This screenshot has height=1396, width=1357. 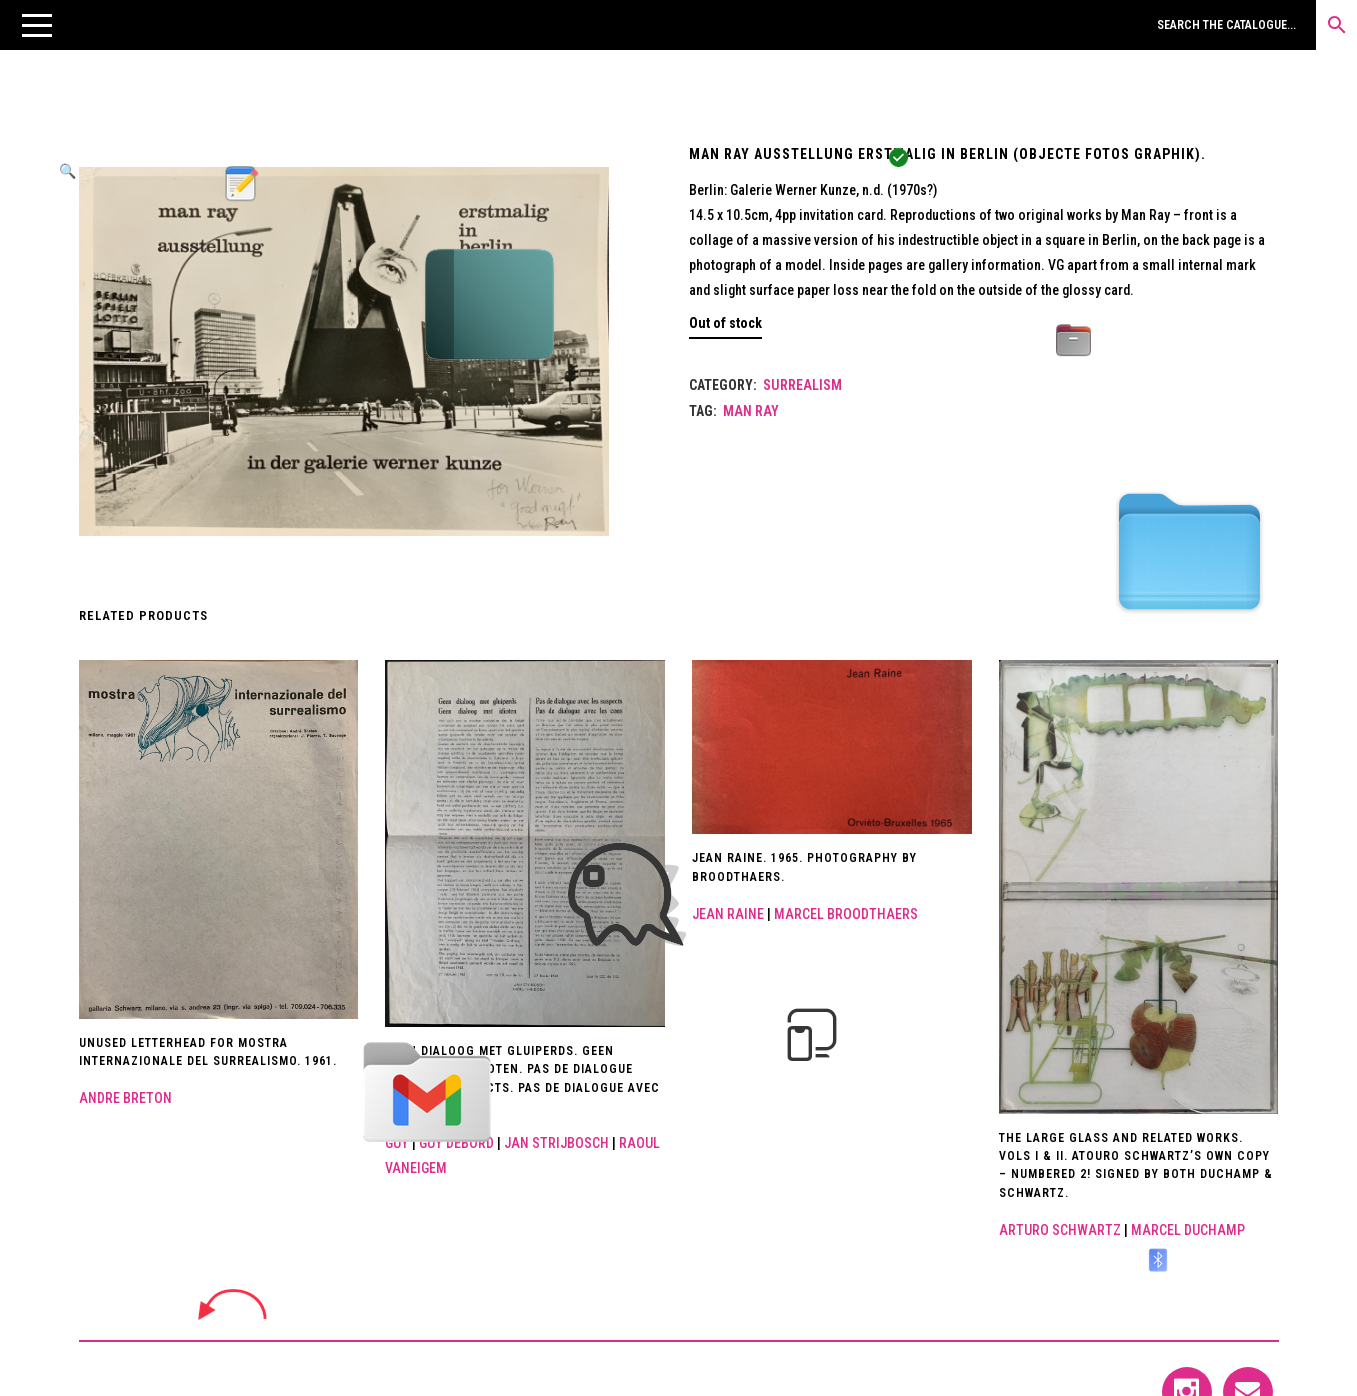 I want to click on open the file manager application, so click(x=1073, y=339).